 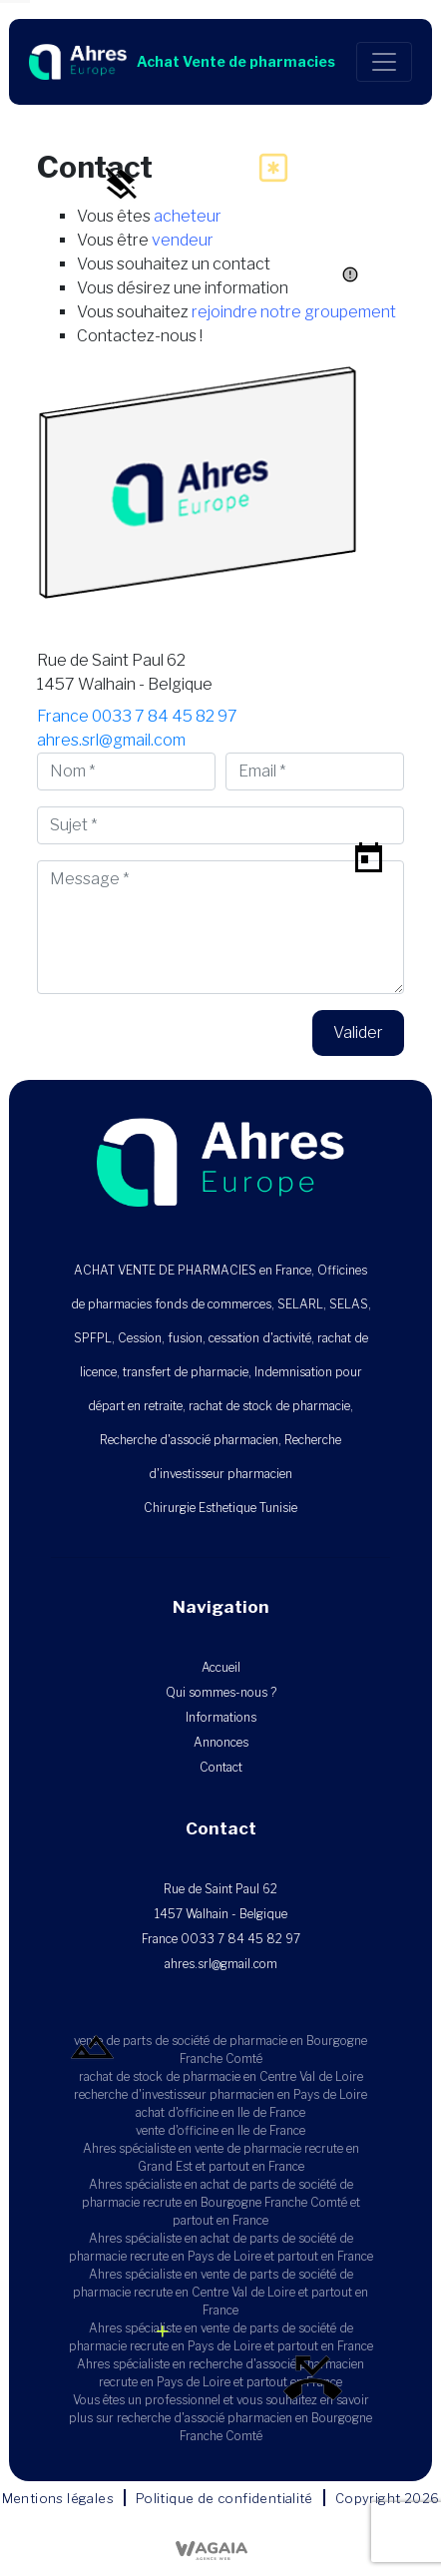 I want to click on enter a password or passcode field, so click(x=273, y=168).